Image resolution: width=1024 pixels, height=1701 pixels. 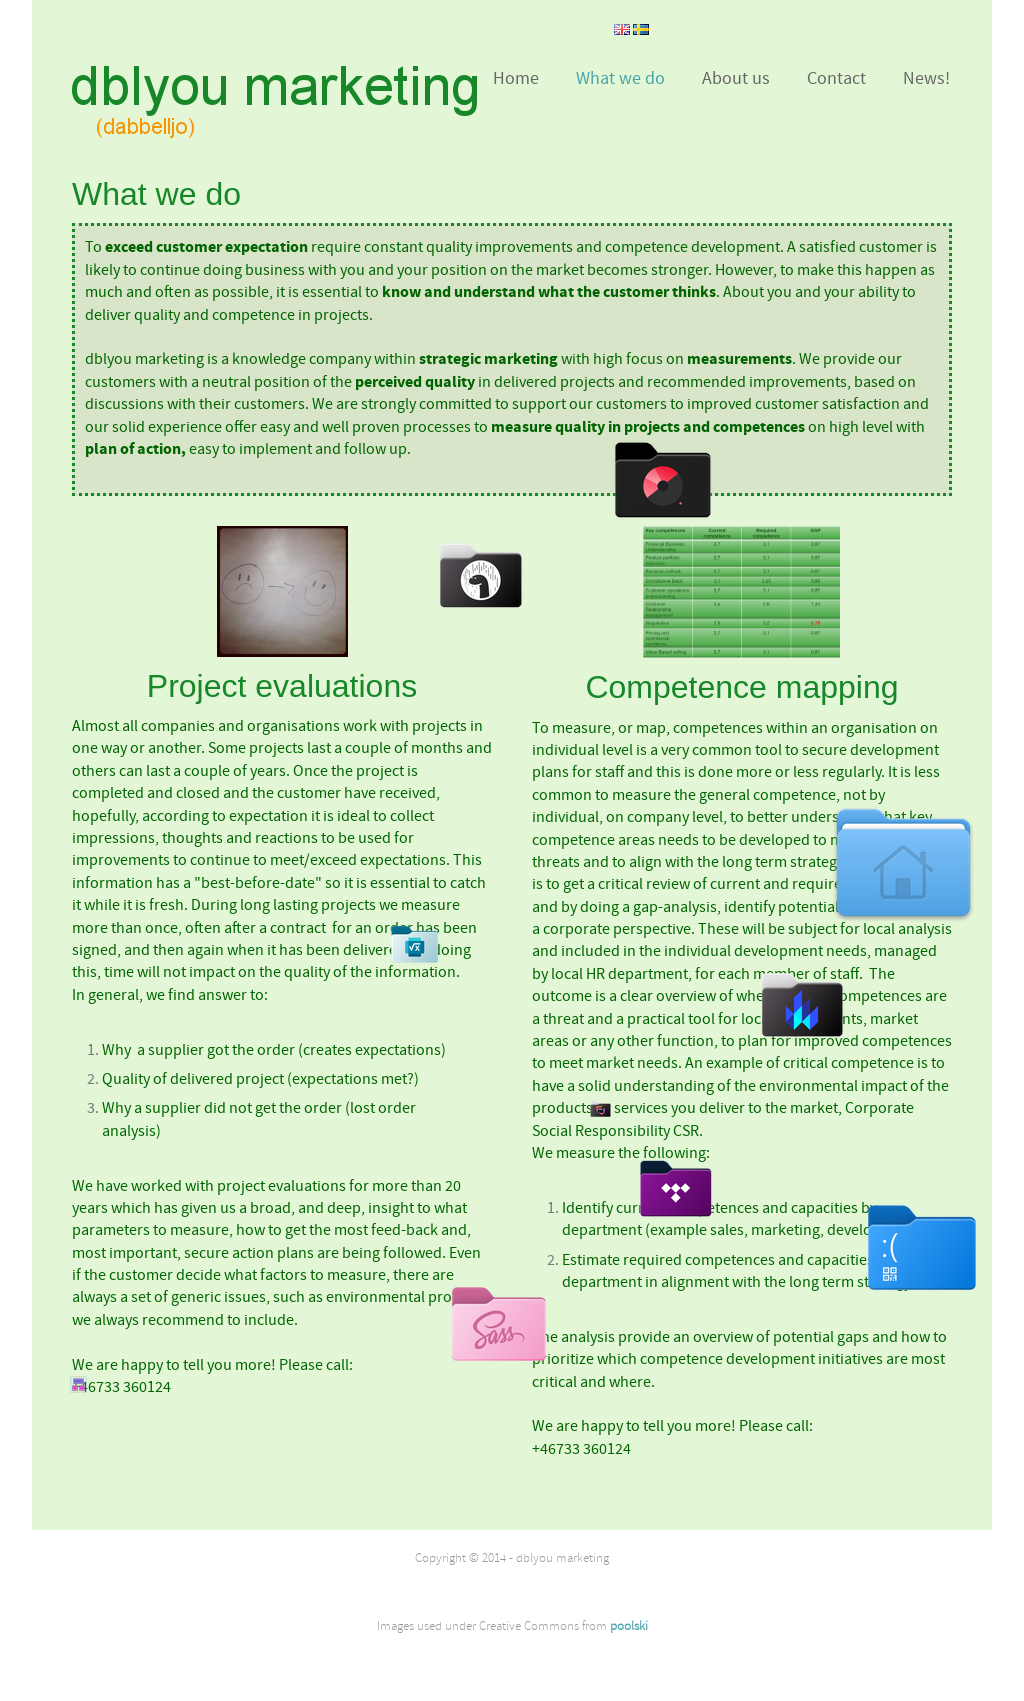 What do you see at coordinates (662, 482) in the screenshot?
I see `folder containing wondershare dvd creator project files` at bounding box center [662, 482].